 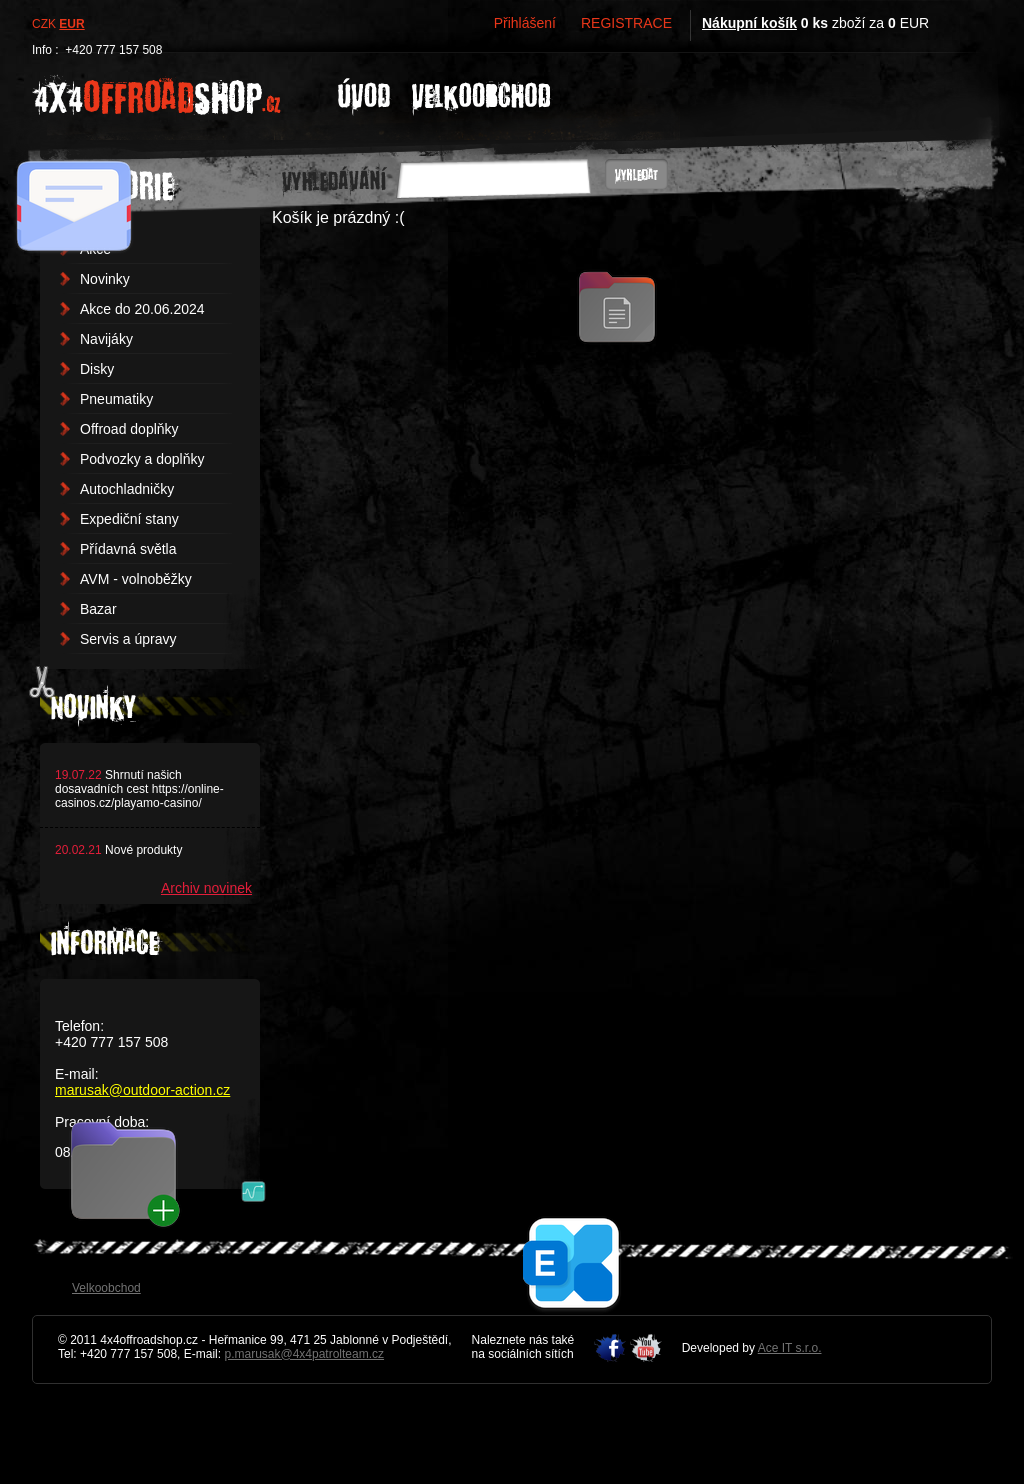 I want to click on cut selected content to clipboard, so click(x=42, y=682).